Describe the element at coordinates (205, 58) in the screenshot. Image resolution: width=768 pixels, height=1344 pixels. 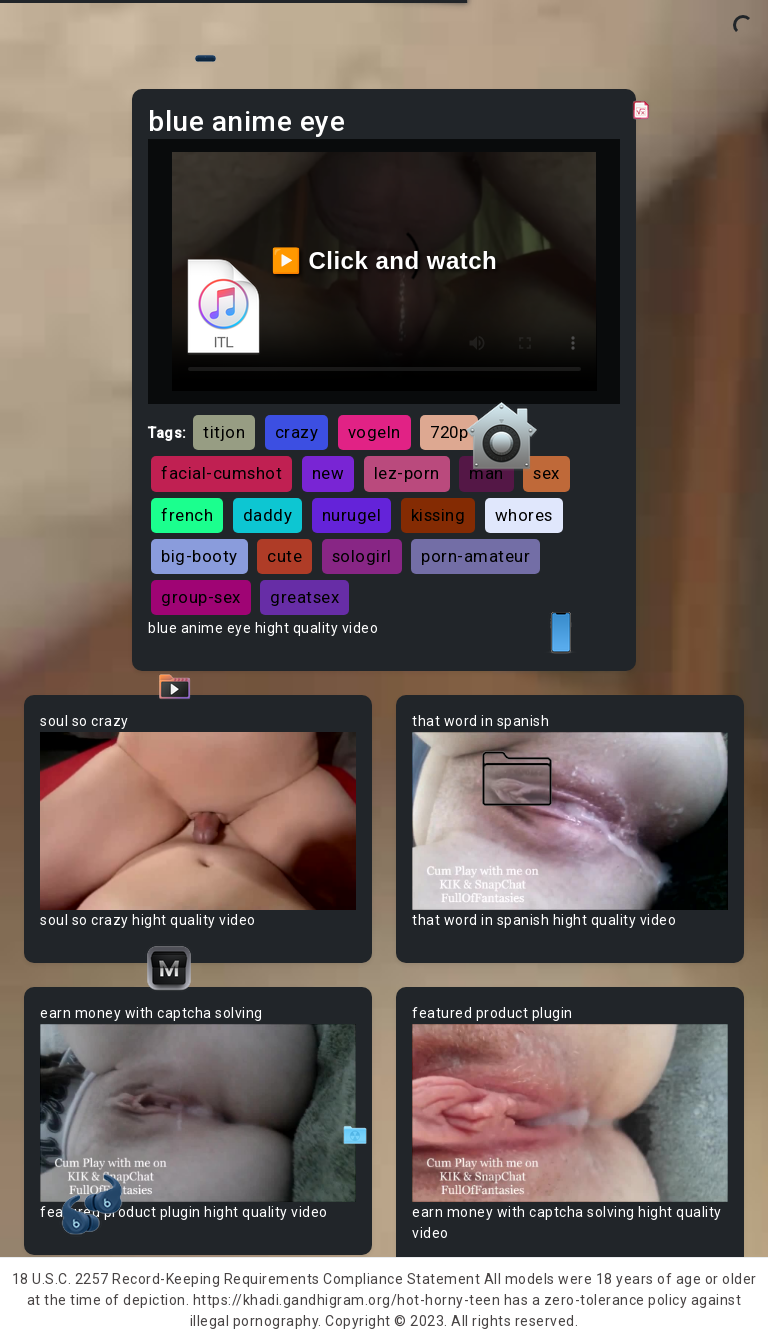
I see `connect to bluetooth speaker` at that location.